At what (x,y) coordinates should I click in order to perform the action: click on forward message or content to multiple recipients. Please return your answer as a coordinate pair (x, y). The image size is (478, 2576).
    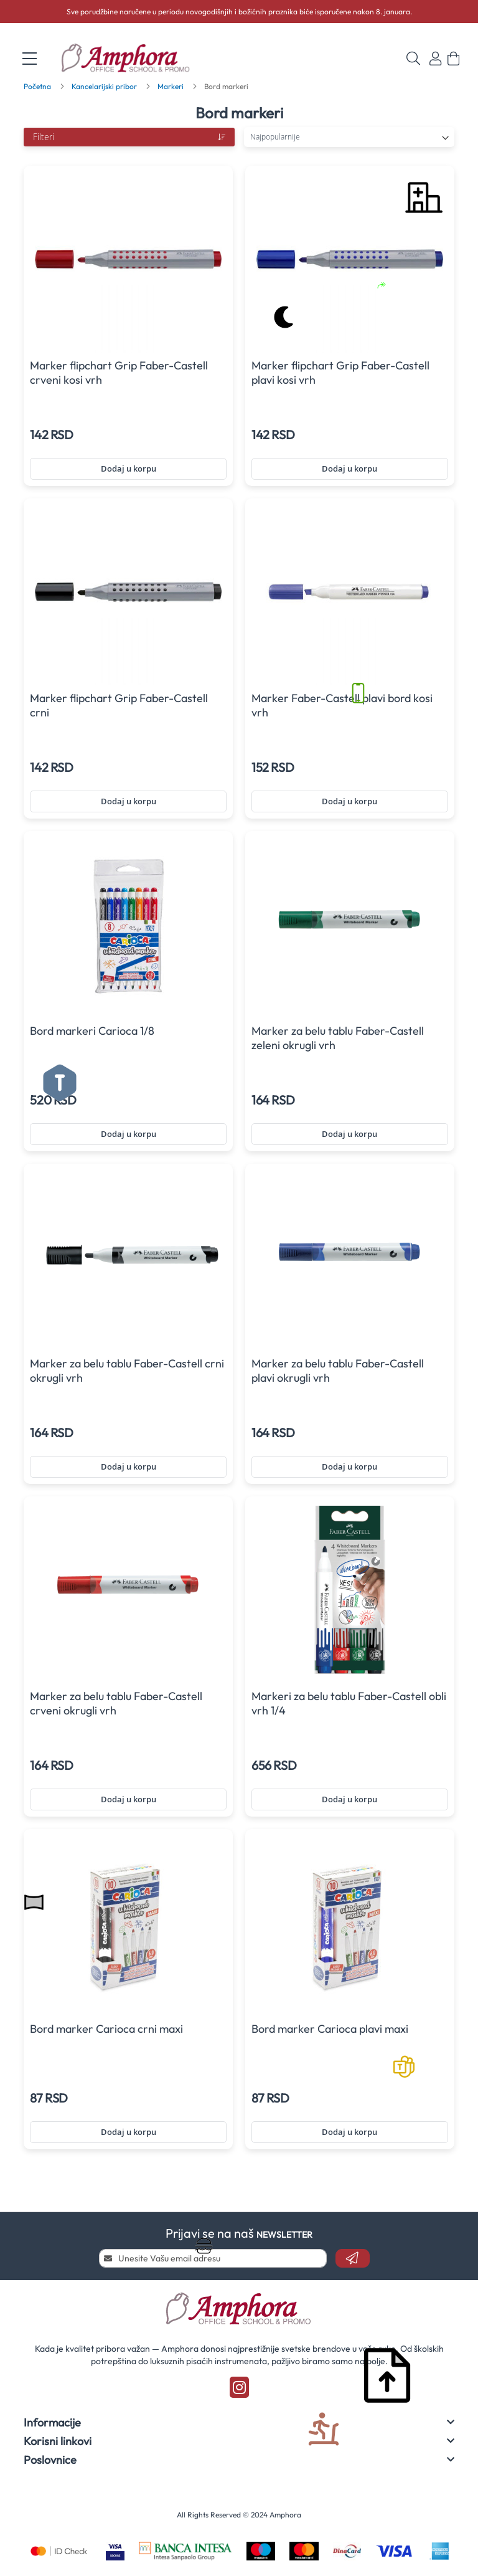
    Looking at the image, I should click on (382, 285).